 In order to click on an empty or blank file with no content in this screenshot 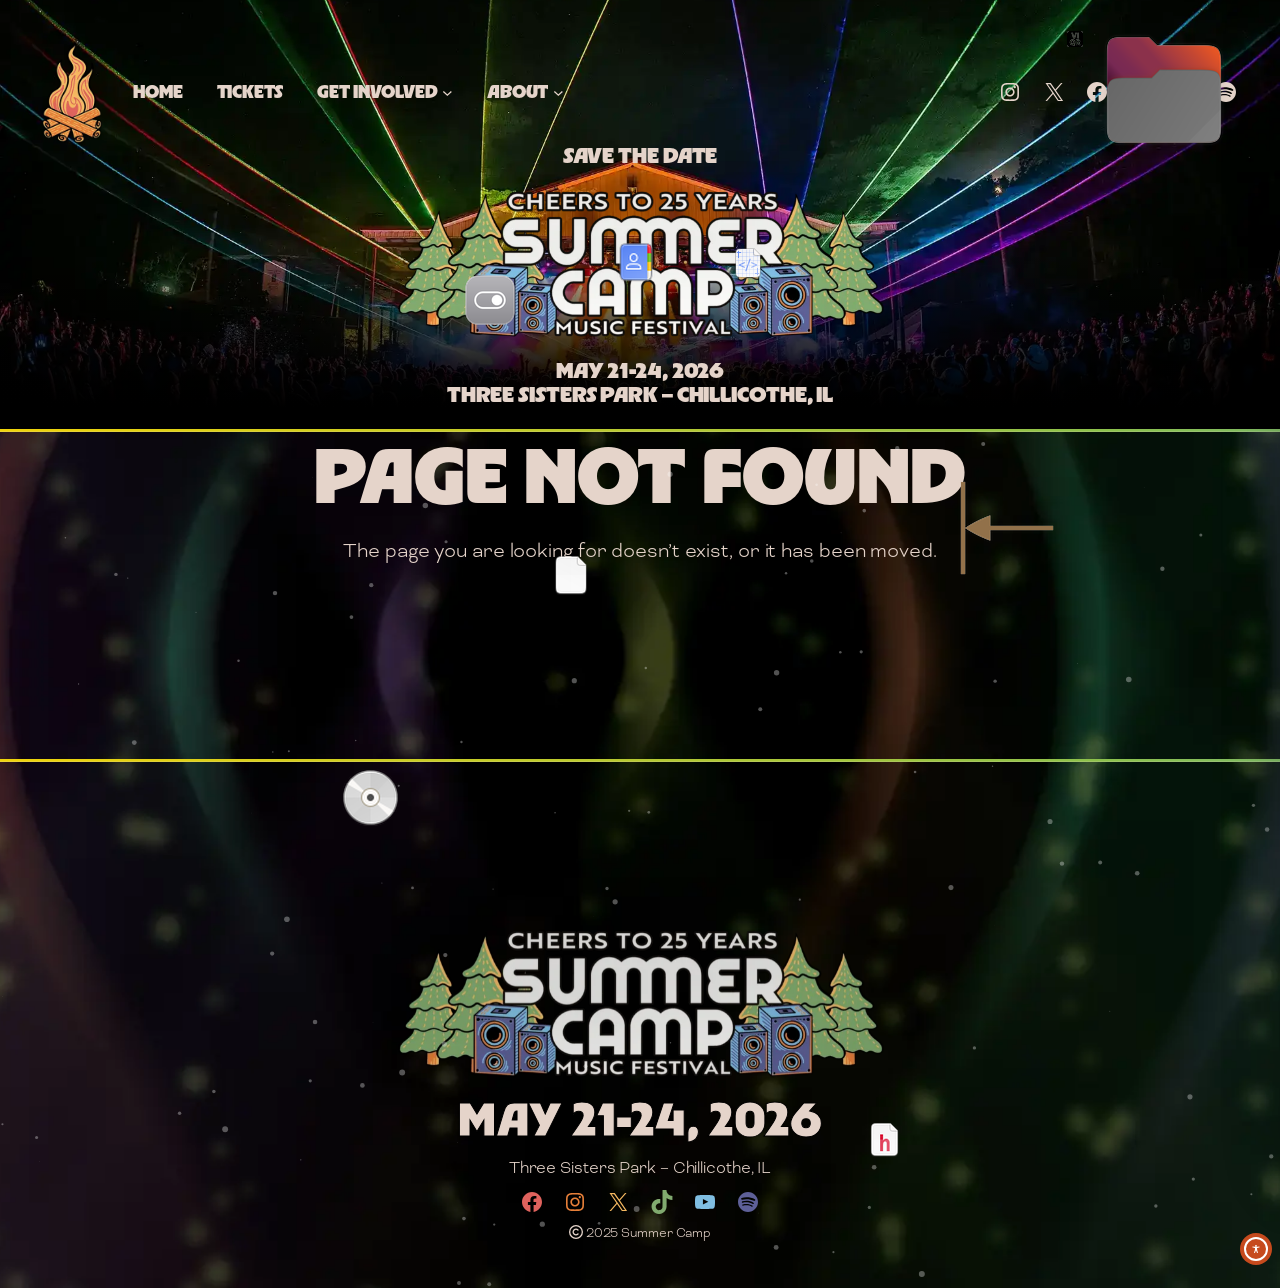, I will do `click(571, 575)`.